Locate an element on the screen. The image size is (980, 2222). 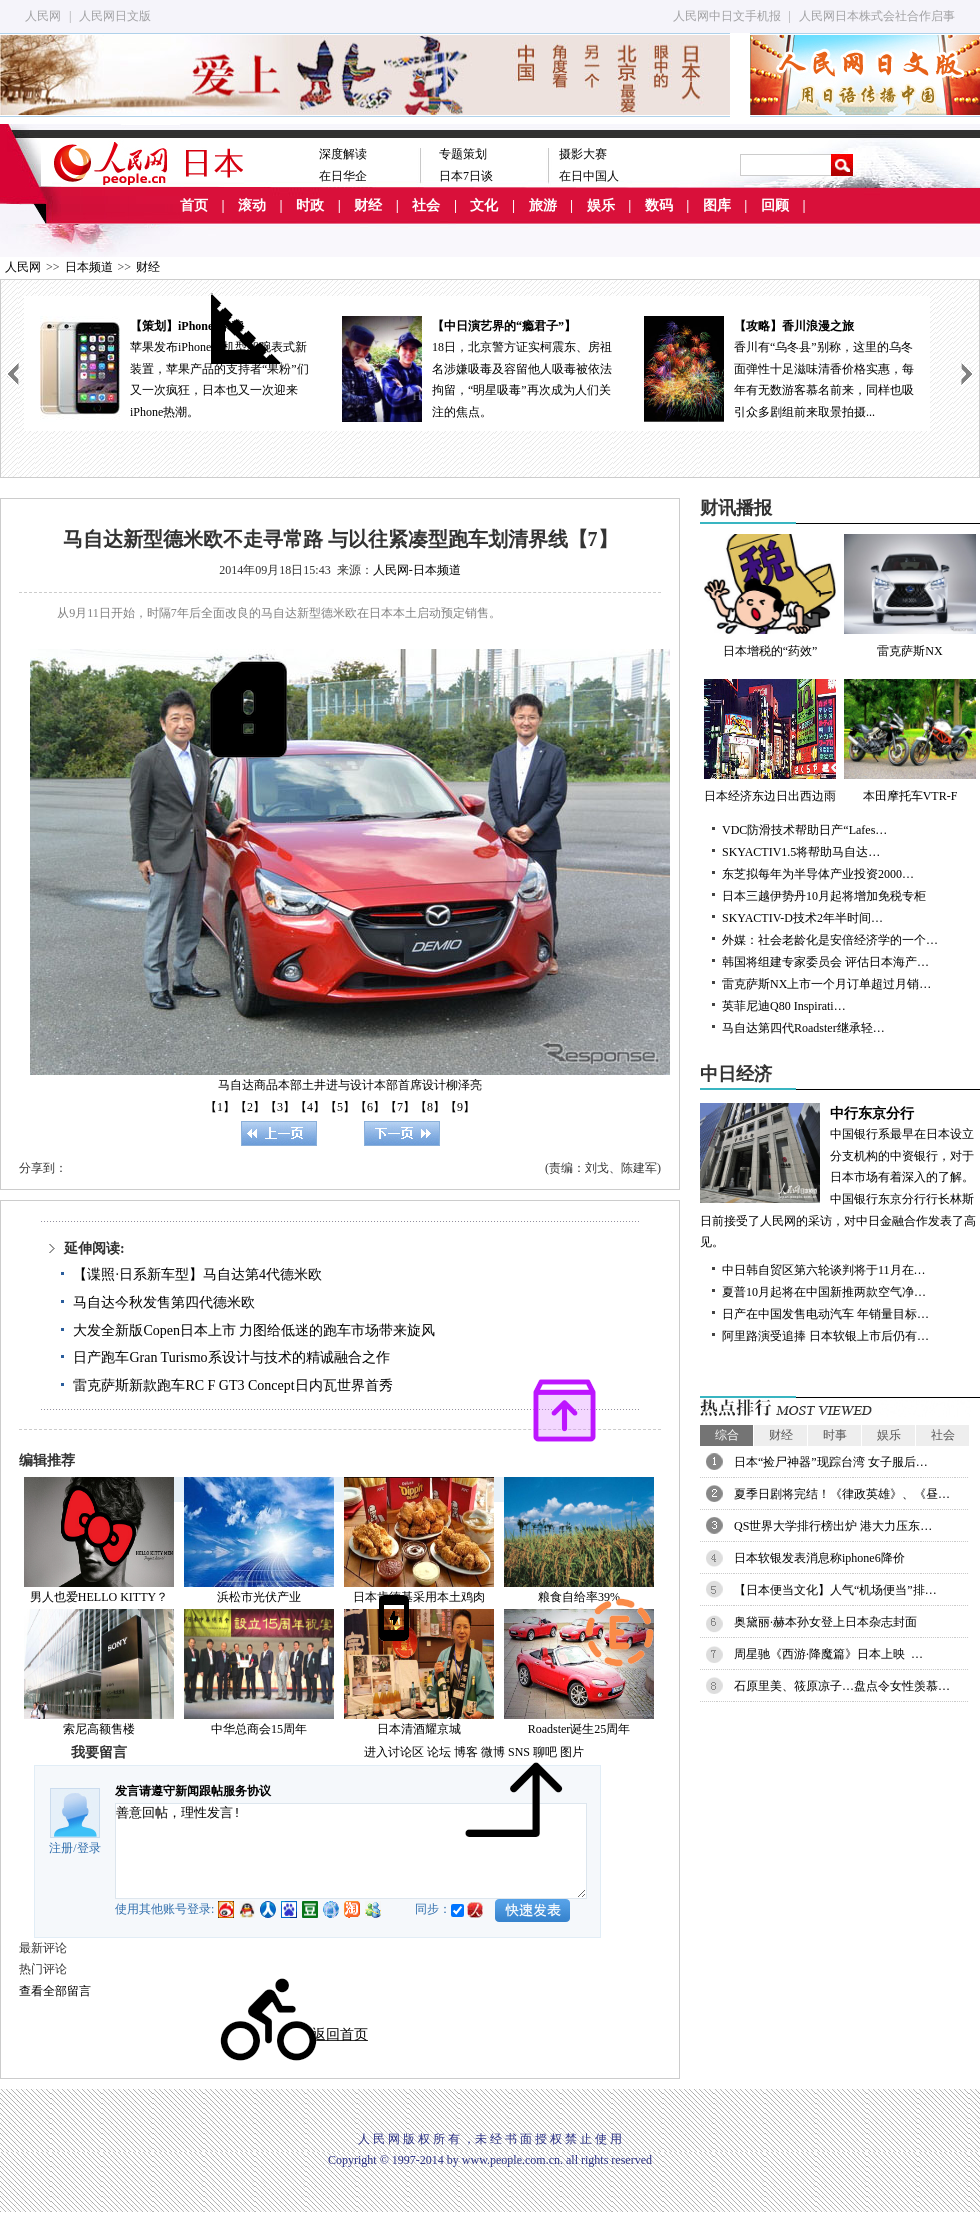
measure area or dimensions is located at coordinates (246, 328).